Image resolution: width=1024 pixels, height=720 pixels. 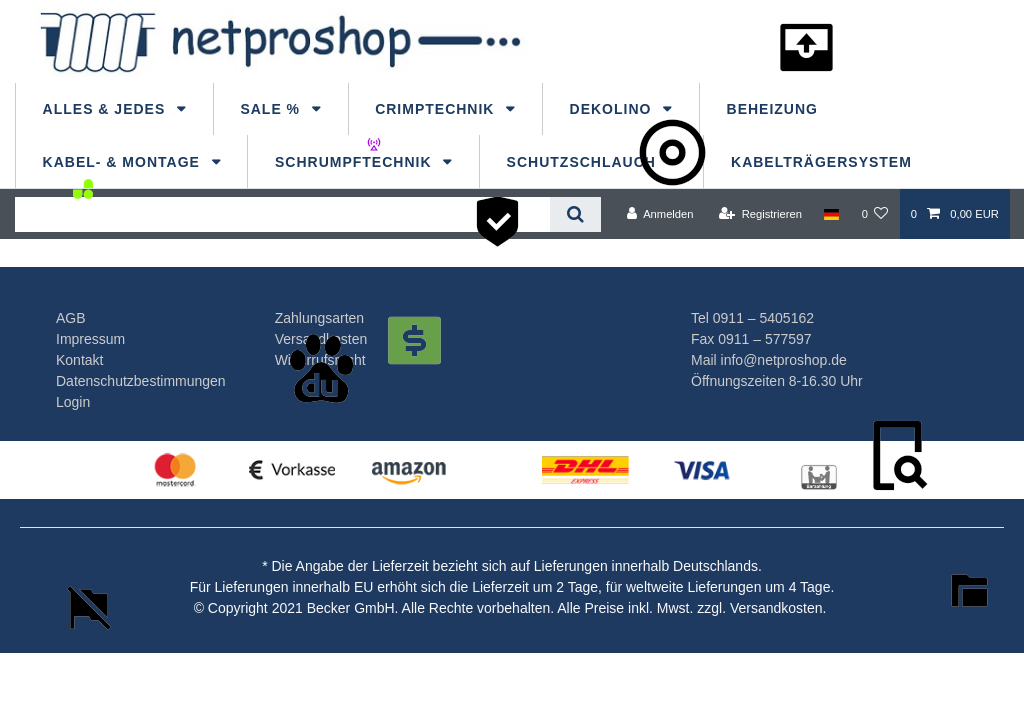 I want to click on unocss framework logo, so click(x=83, y=189).